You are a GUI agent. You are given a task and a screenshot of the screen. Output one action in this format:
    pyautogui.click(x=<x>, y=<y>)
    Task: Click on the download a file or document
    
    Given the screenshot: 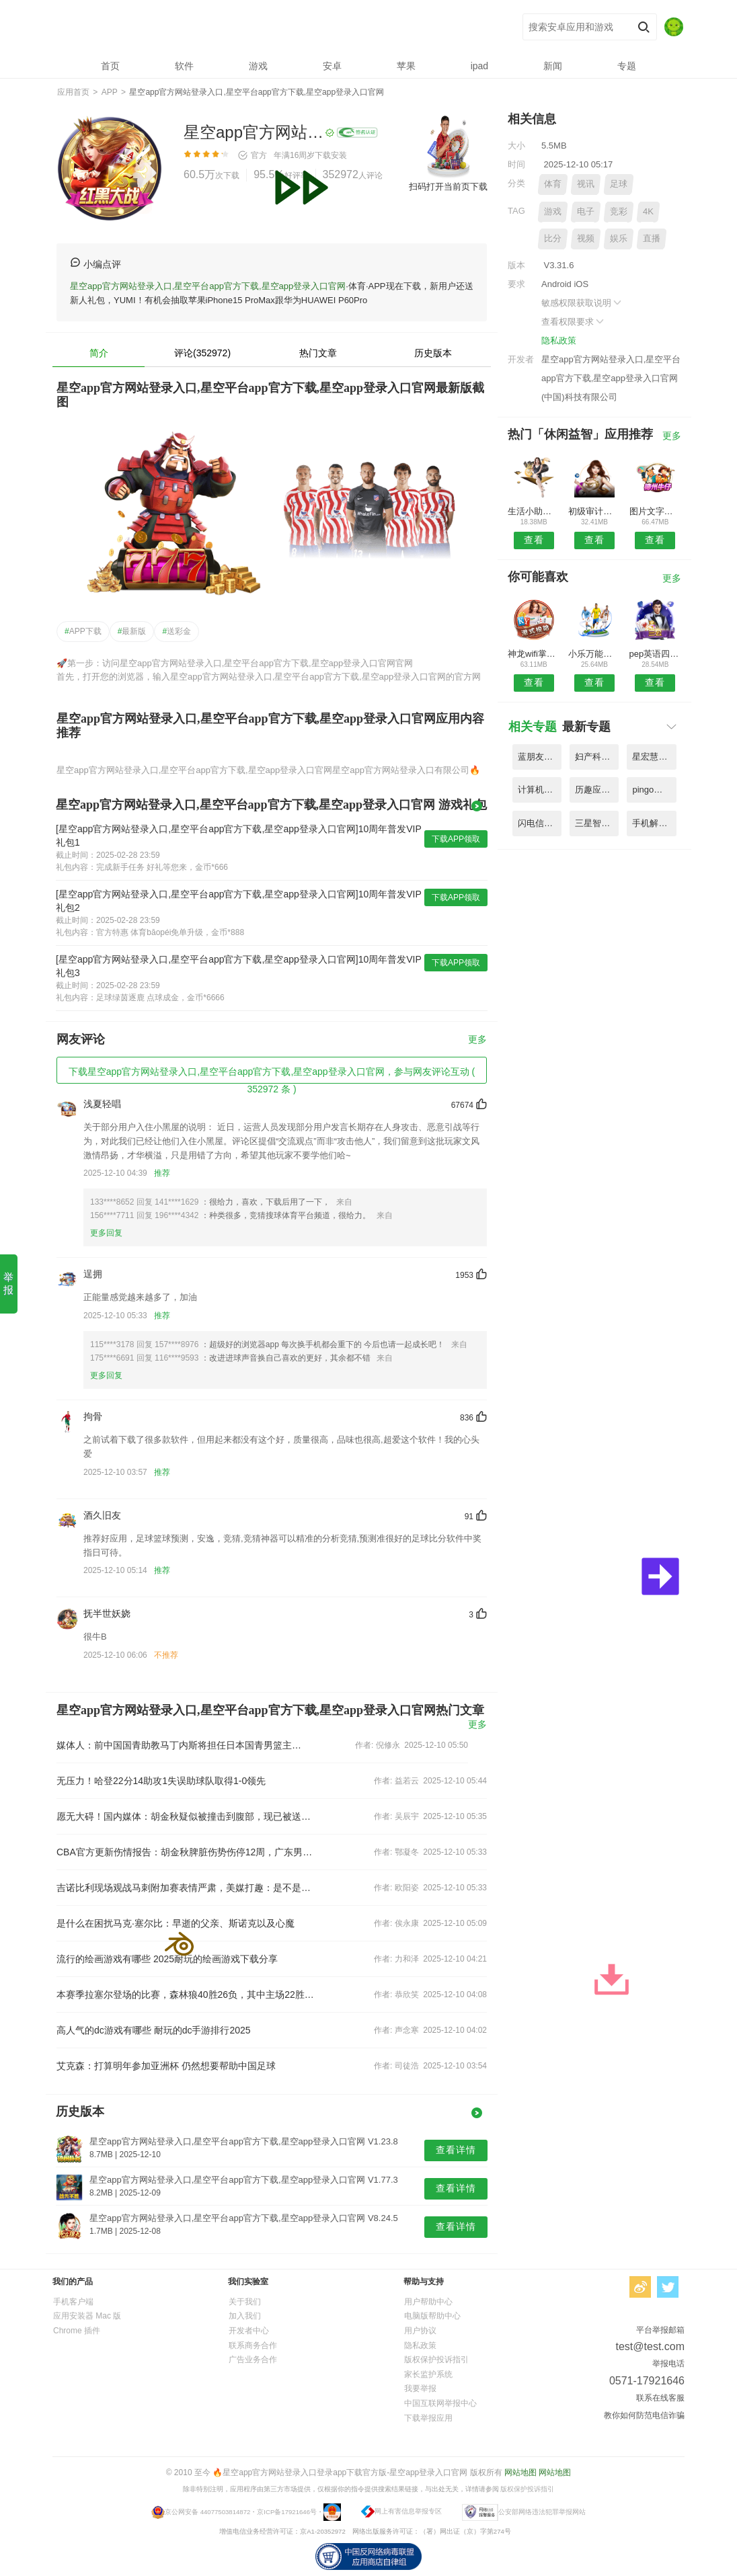 What is the action you would take?
    pyautogui.click(x=611, y=1979)
    